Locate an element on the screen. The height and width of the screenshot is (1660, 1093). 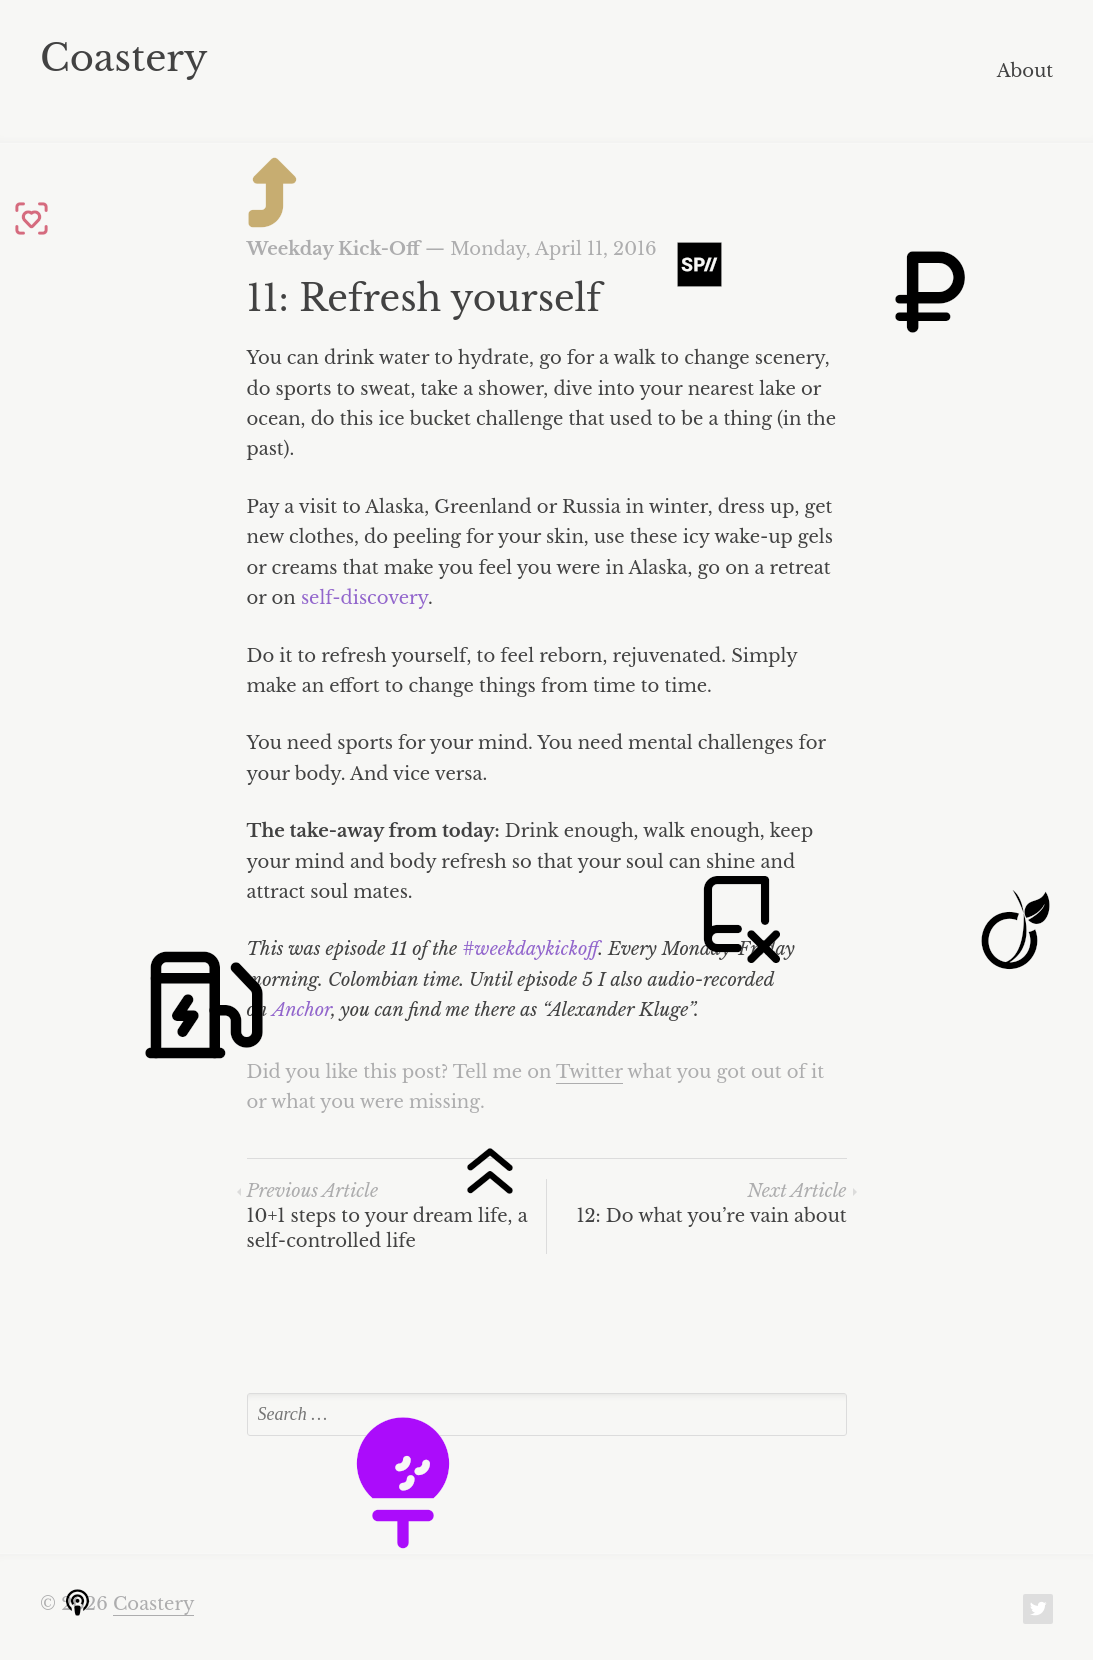
move item up one level is located at coordinates (274, 192).